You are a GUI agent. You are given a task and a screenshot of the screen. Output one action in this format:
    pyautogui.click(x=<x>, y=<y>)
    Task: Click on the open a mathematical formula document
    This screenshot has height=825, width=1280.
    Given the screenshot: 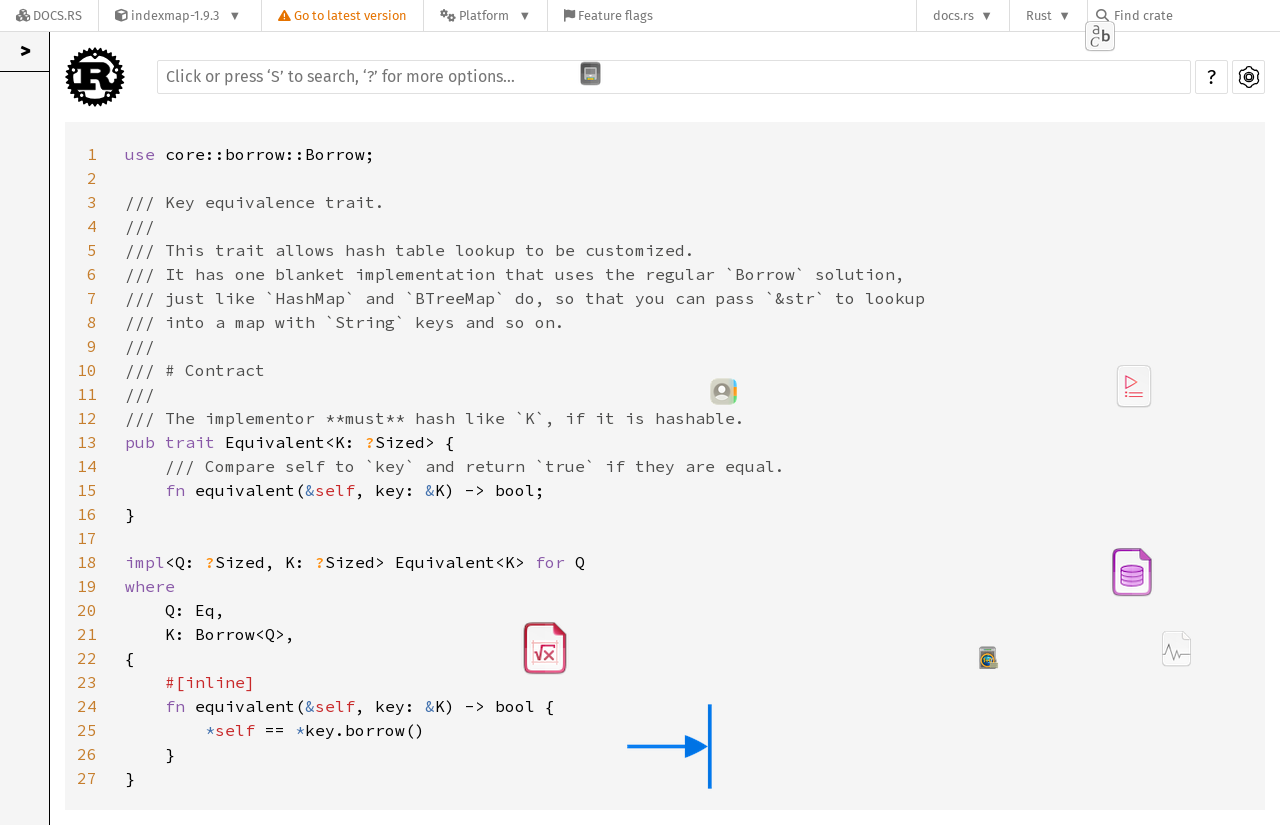 What is the action you would take?
    pyautogui.click(x=545, y=648)
    